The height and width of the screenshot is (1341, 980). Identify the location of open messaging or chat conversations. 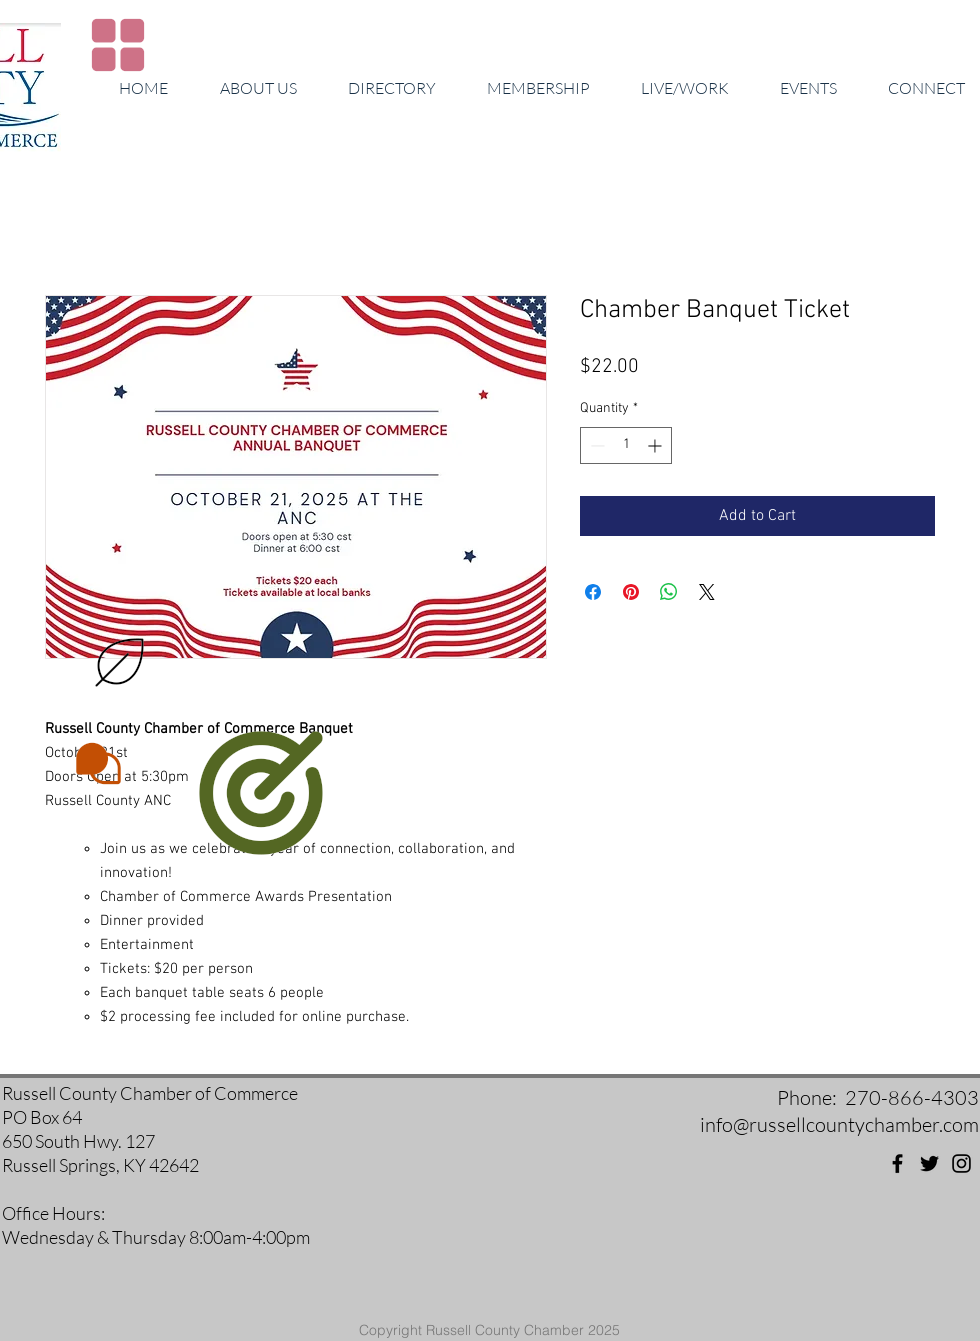
(98, 763).